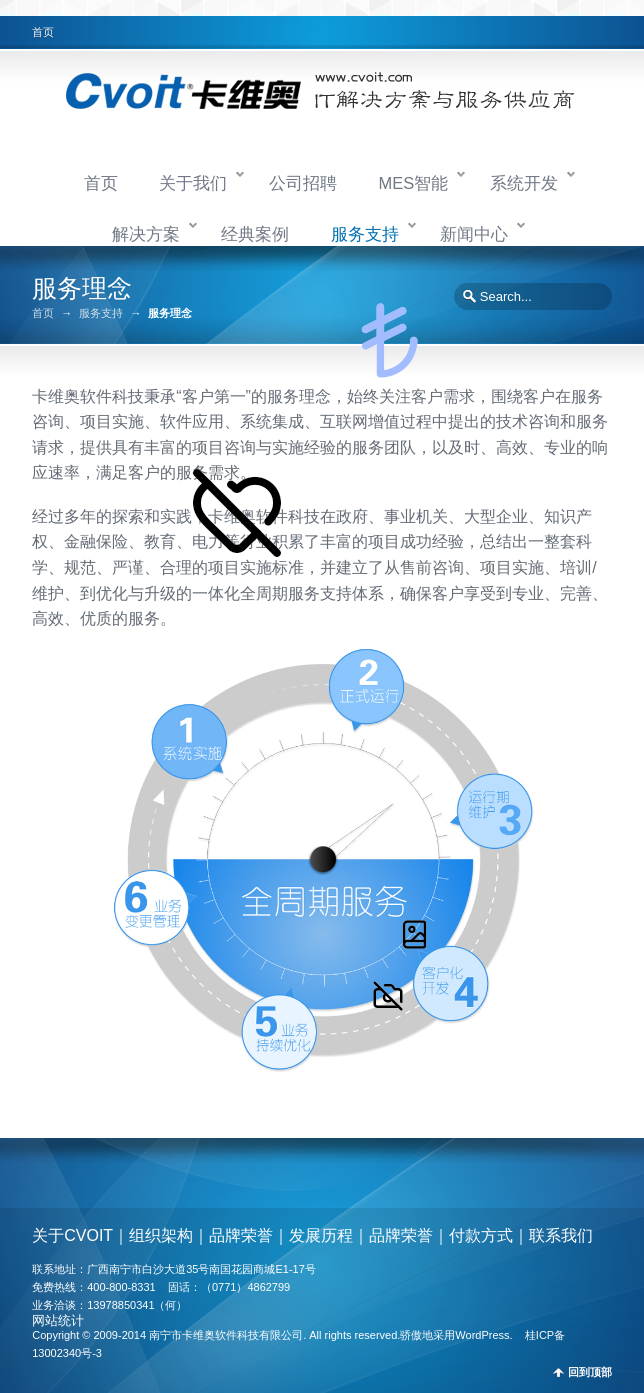 This screenshot has width=644, height=1393. I want to click on view or select Turkish lira currency, so click(391, 340).